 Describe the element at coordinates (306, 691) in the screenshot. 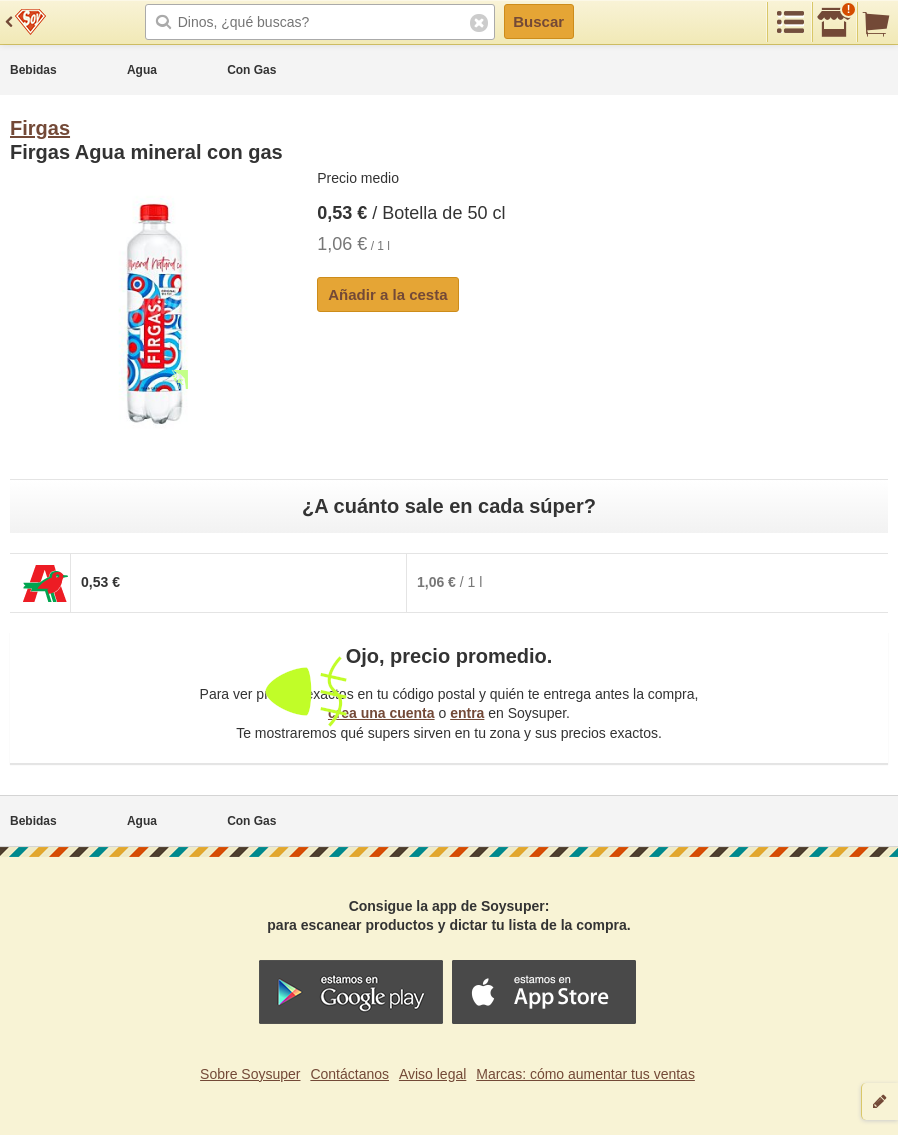

I see `toggle fog lights on or off` at that location.